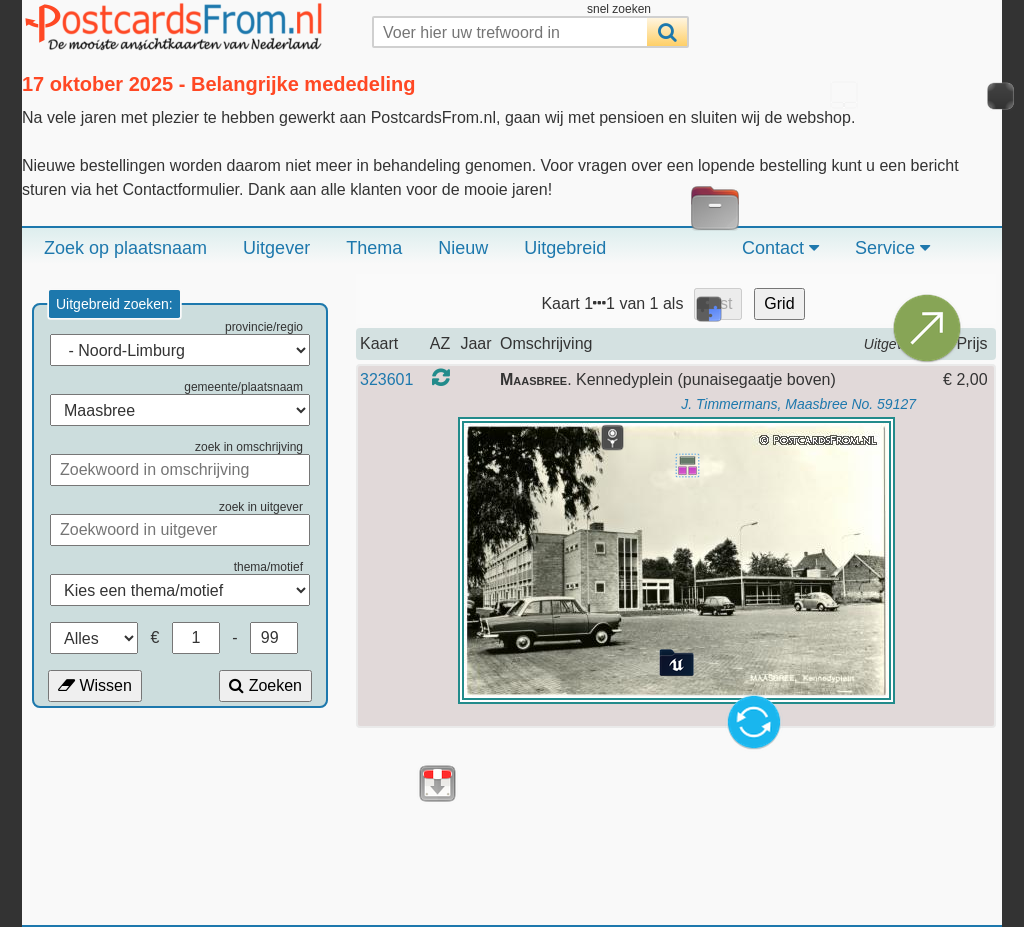 This screenshot has width=1024, height=927. I want to click on indicates file is syncing with shared folder, so click(754, 722).